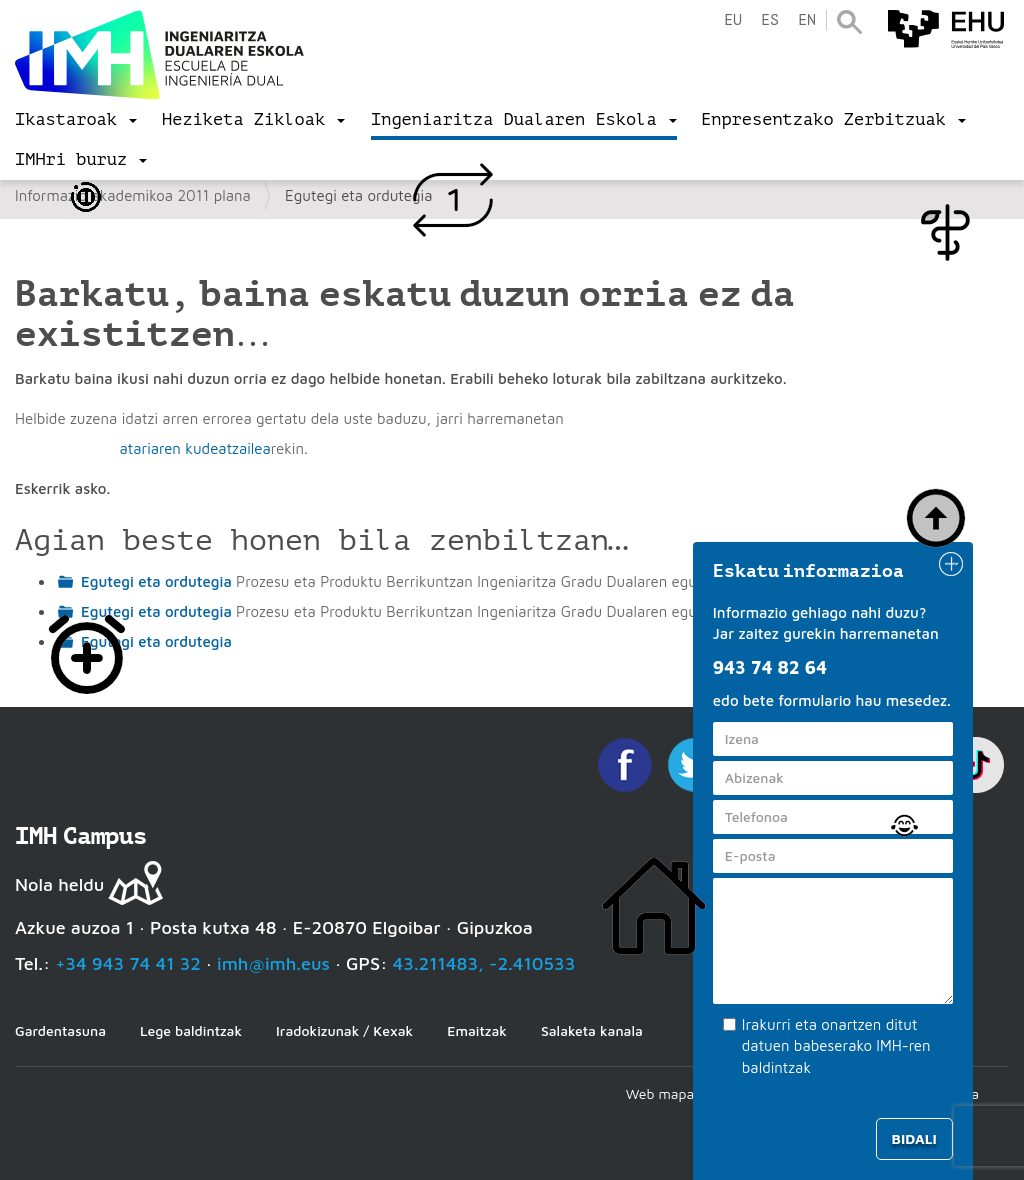  What do you see at coordinates (453, 200) in the screenshot?
I see `repeat current track once` at bounding box center [453, 200].